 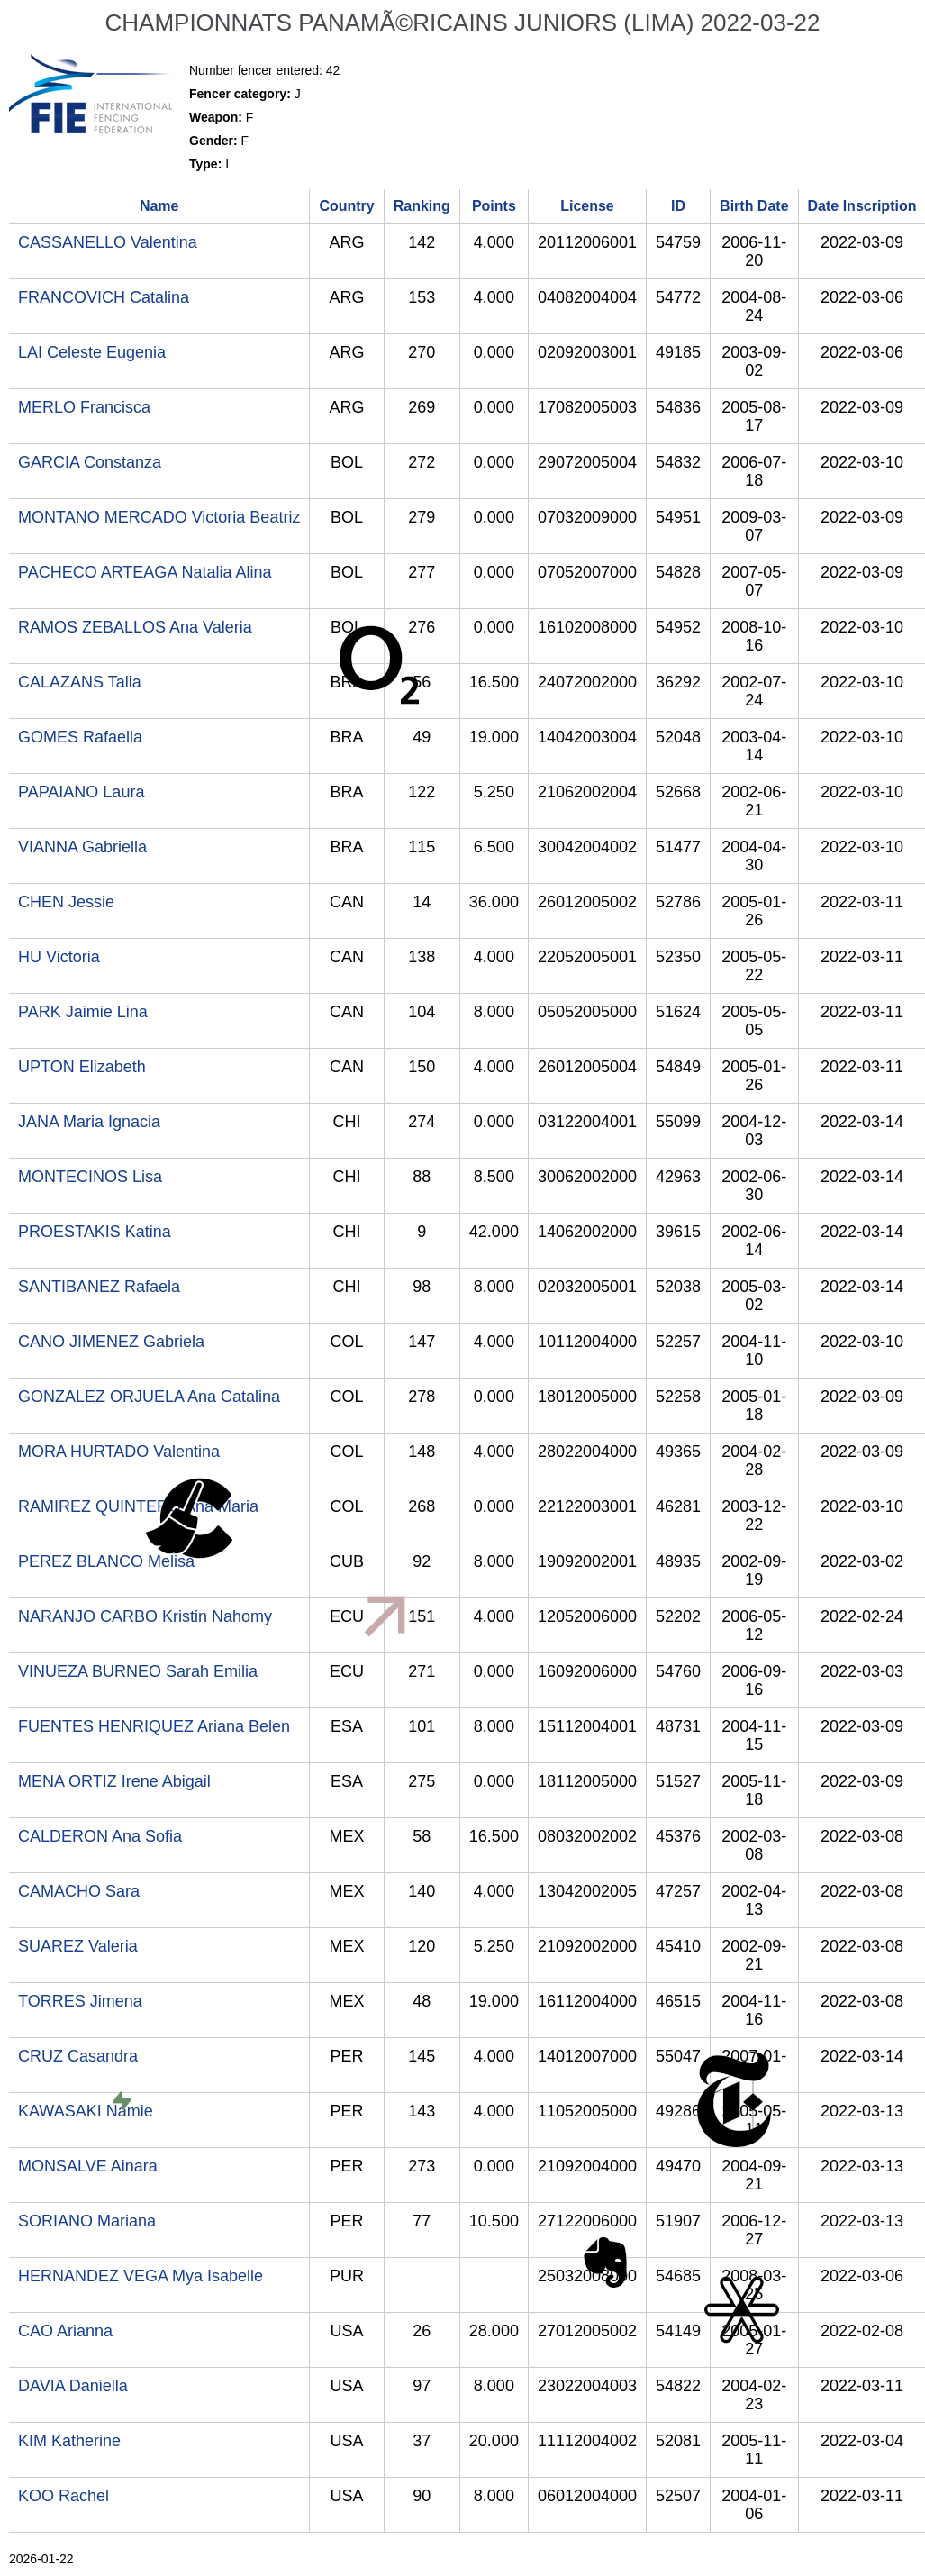 I want to click on open google authenticator app, so click(x=741, y=2309).